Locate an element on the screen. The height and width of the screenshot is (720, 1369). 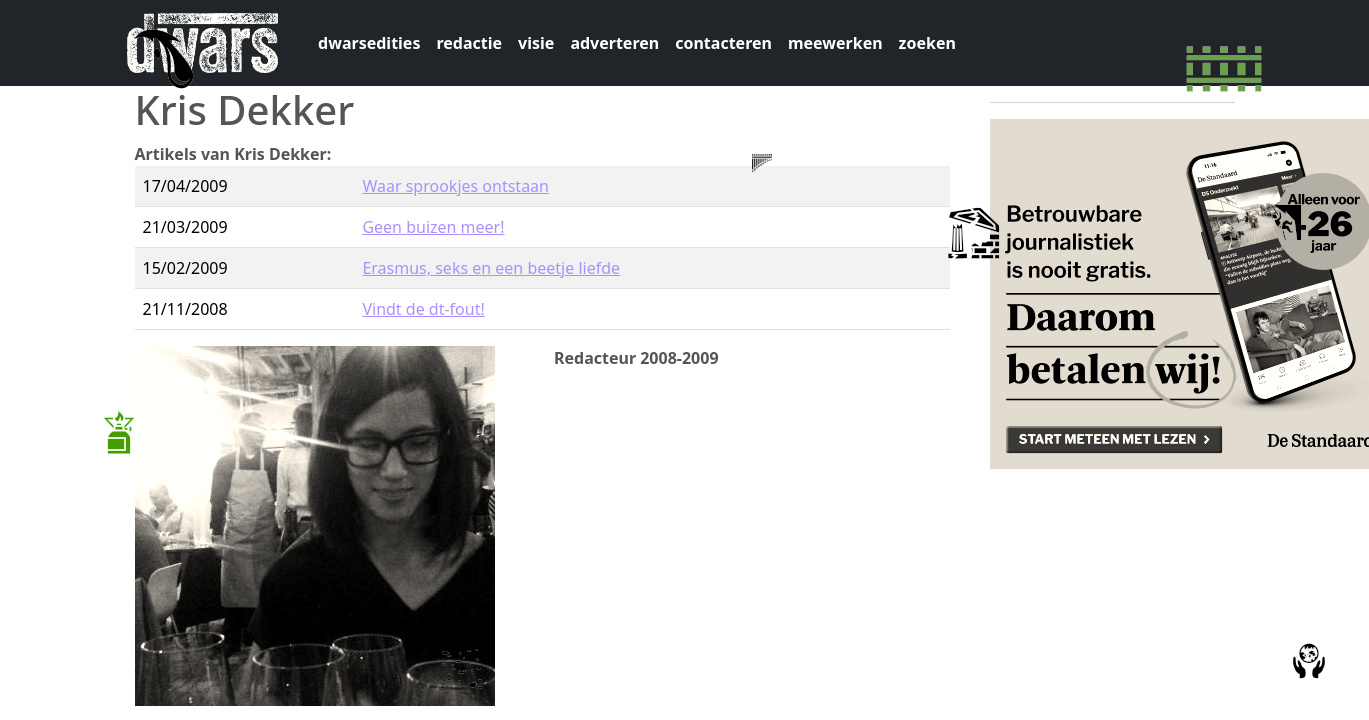
select a path or route tile in a game is located at coordinates (461, 669).